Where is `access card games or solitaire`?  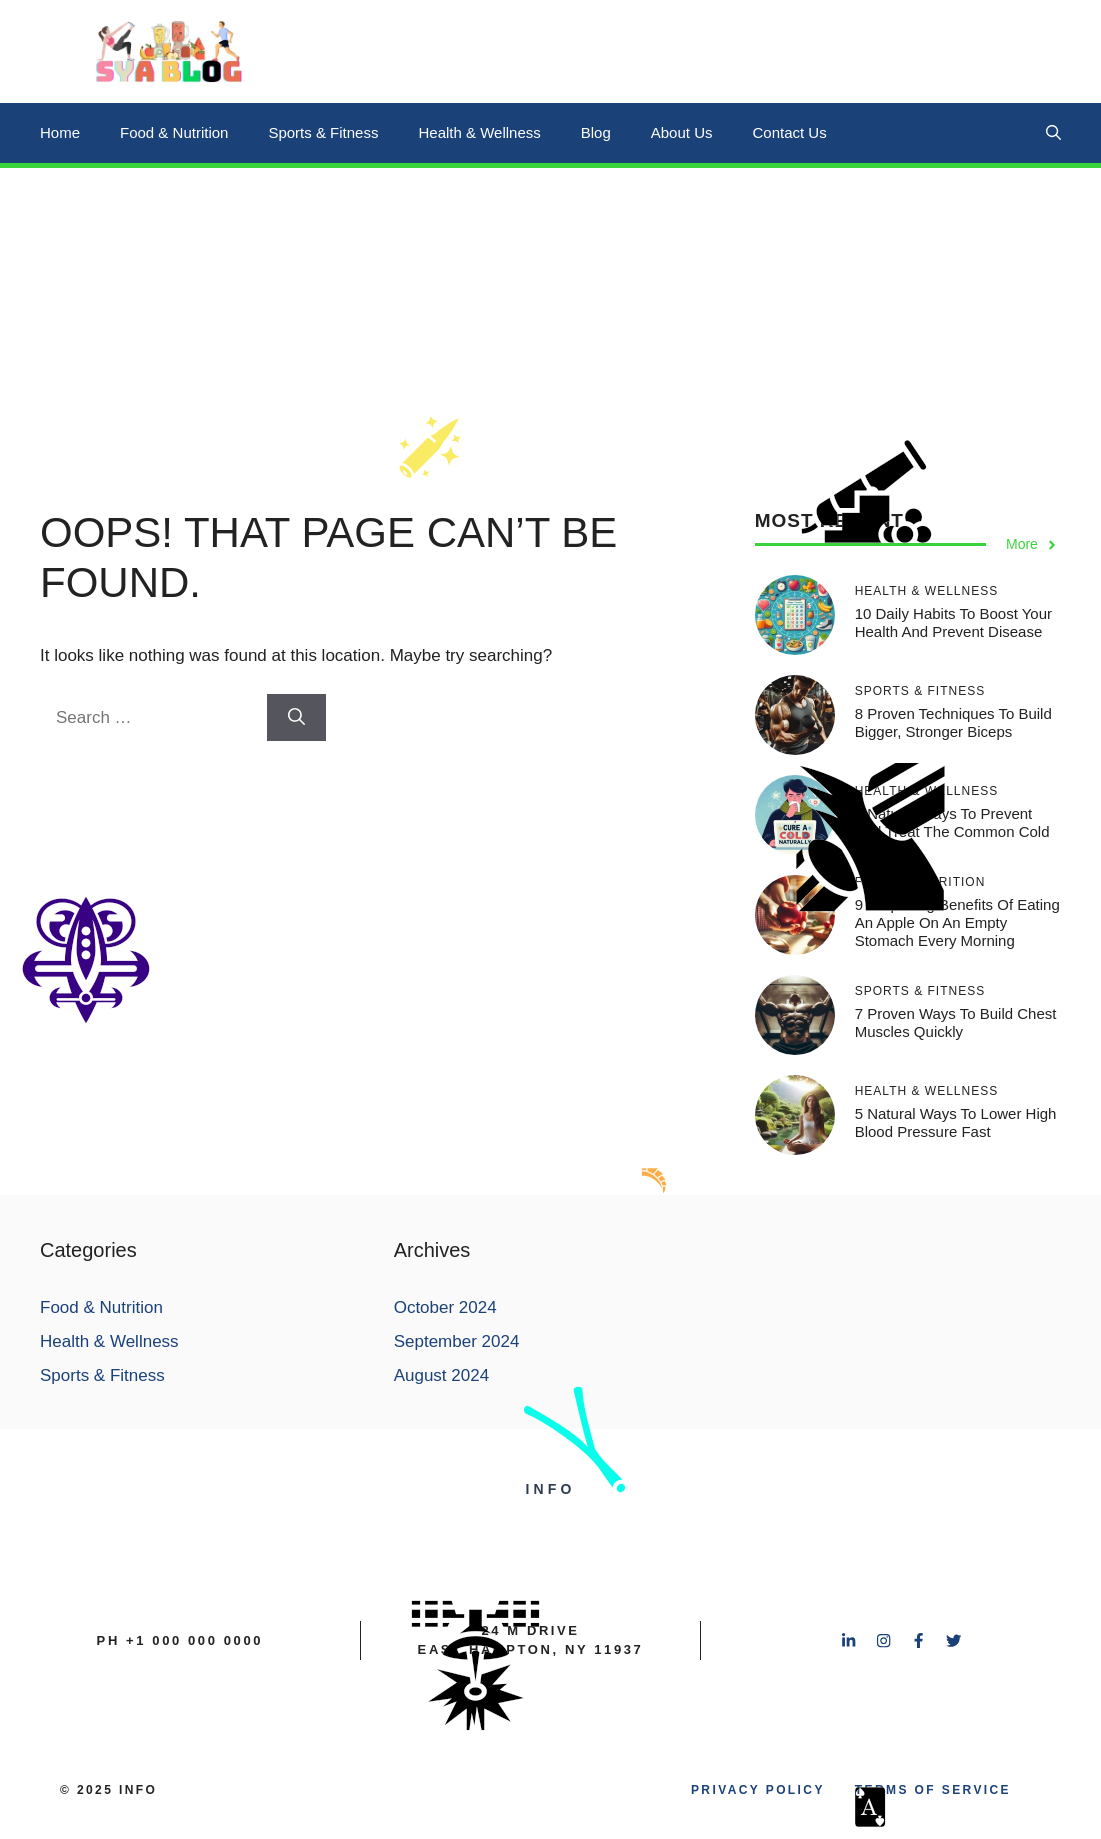
access card games or solitaire is located at coordinates (870, 1807).